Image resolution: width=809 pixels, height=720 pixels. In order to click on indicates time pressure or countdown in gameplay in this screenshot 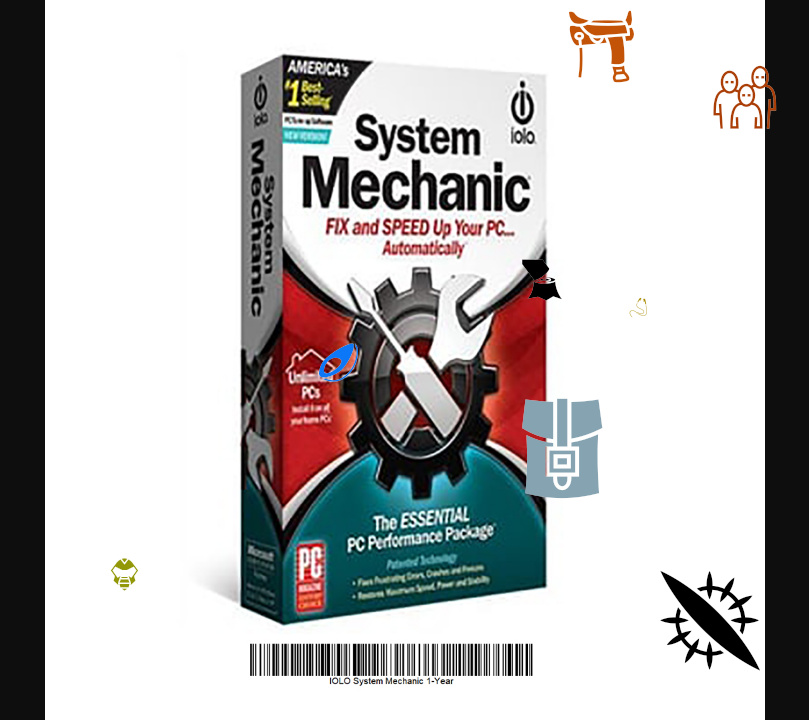, I will do `click(709, 621)`.